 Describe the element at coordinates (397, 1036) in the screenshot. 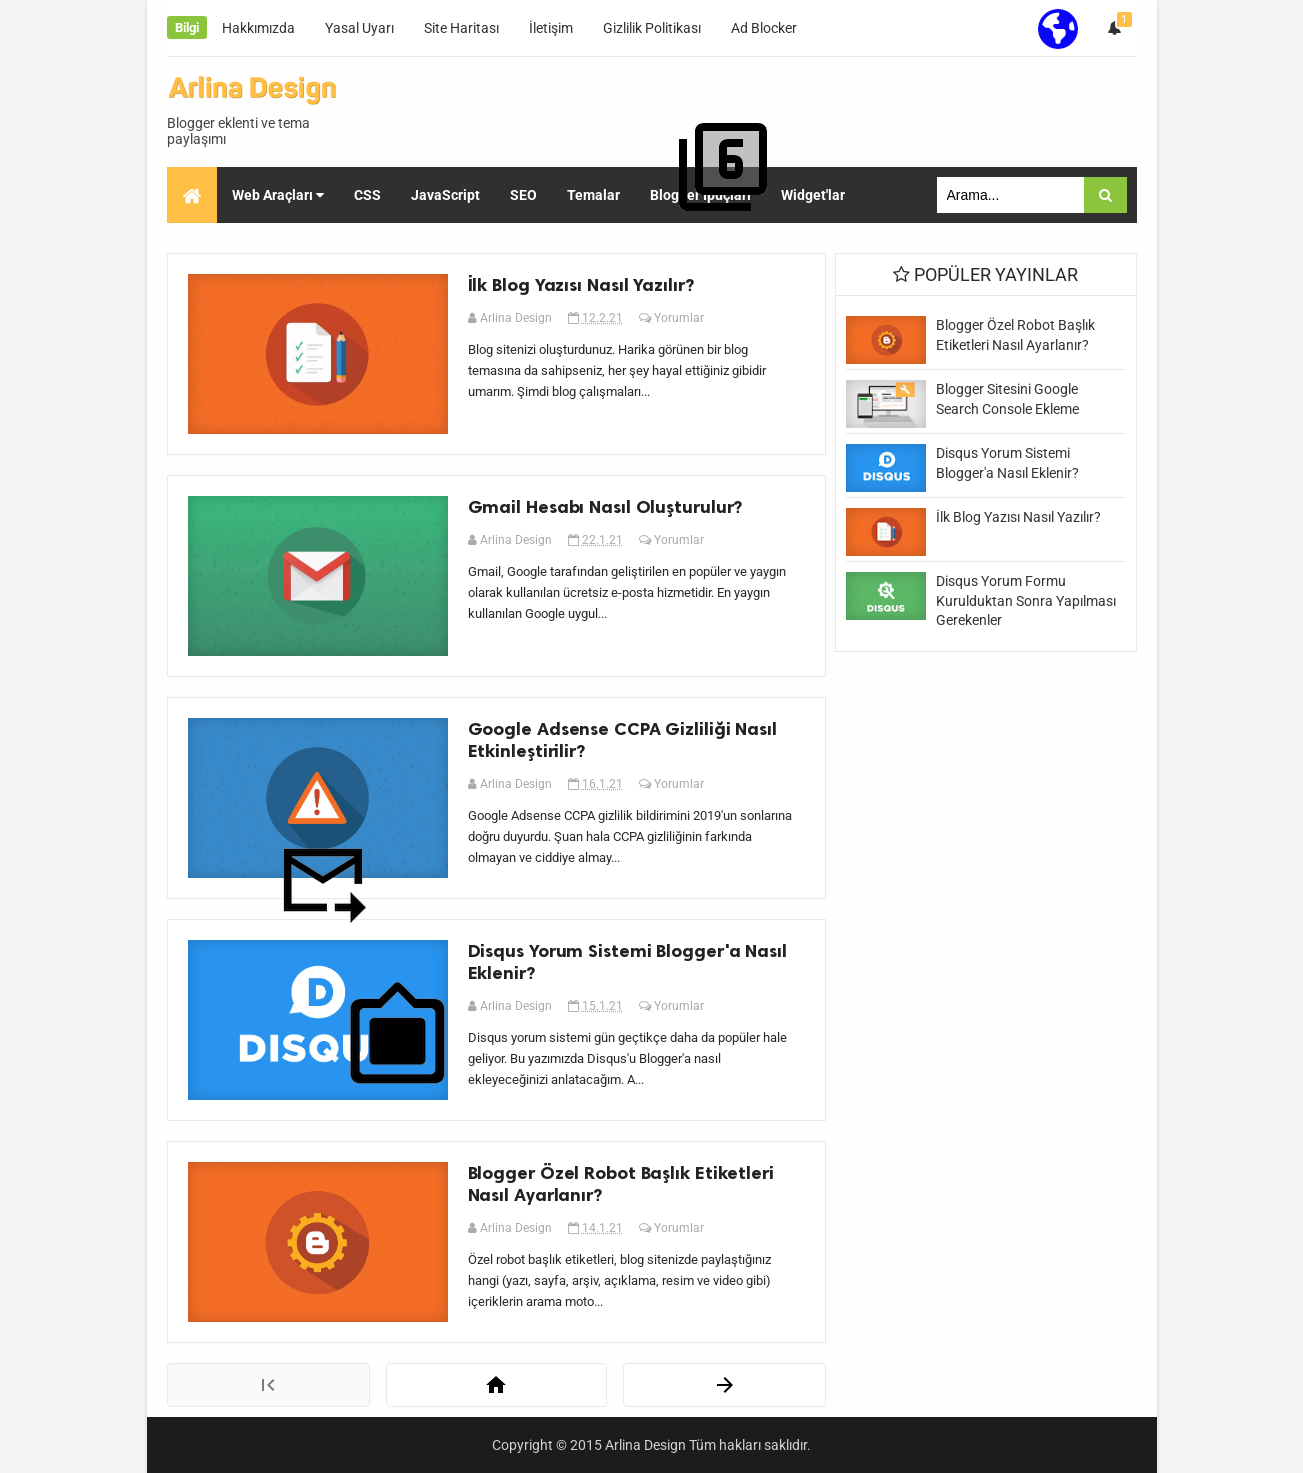

I see `view photo in a decorative frame` at that location.